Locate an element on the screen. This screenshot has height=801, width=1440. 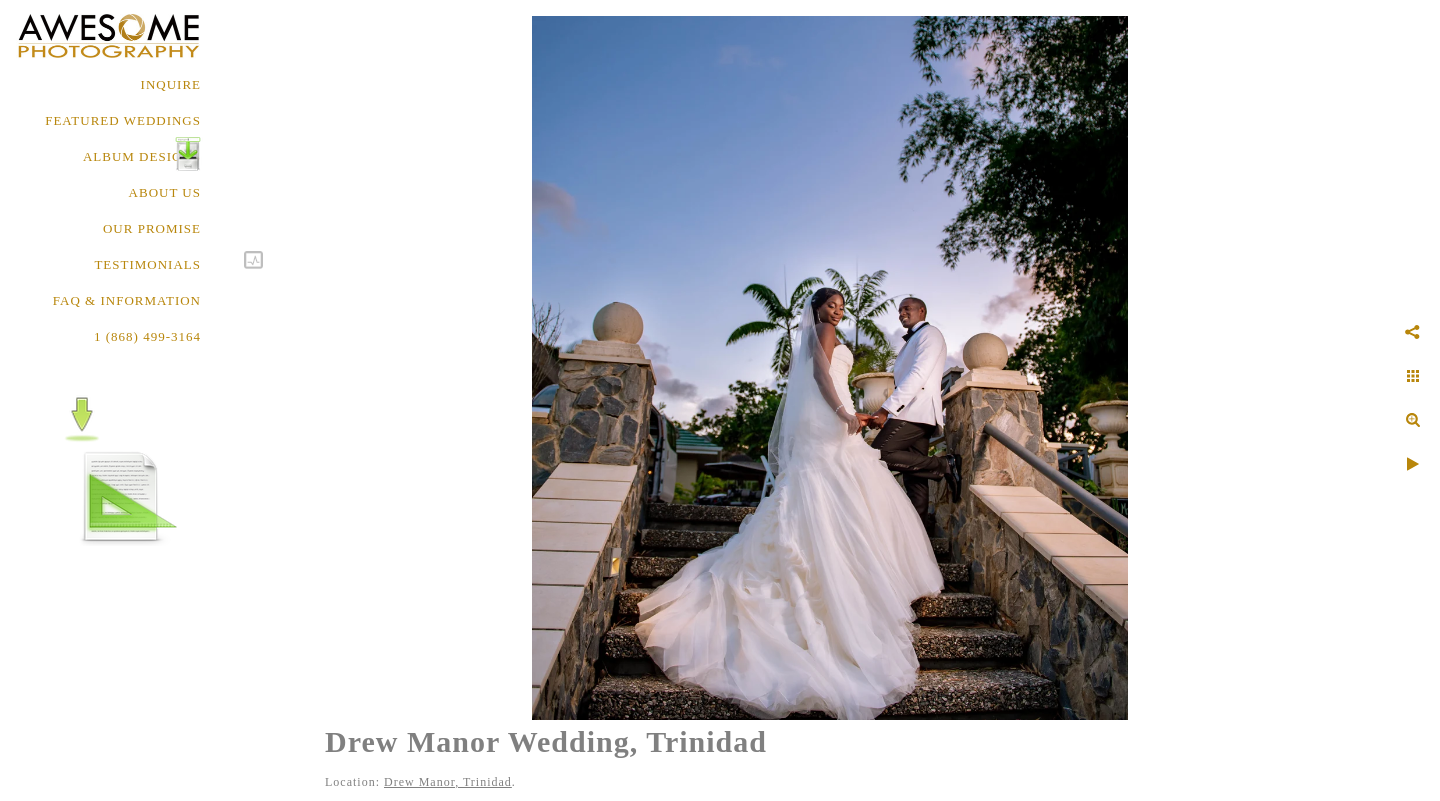
save the current file or document is located at coordinates (82, 415).